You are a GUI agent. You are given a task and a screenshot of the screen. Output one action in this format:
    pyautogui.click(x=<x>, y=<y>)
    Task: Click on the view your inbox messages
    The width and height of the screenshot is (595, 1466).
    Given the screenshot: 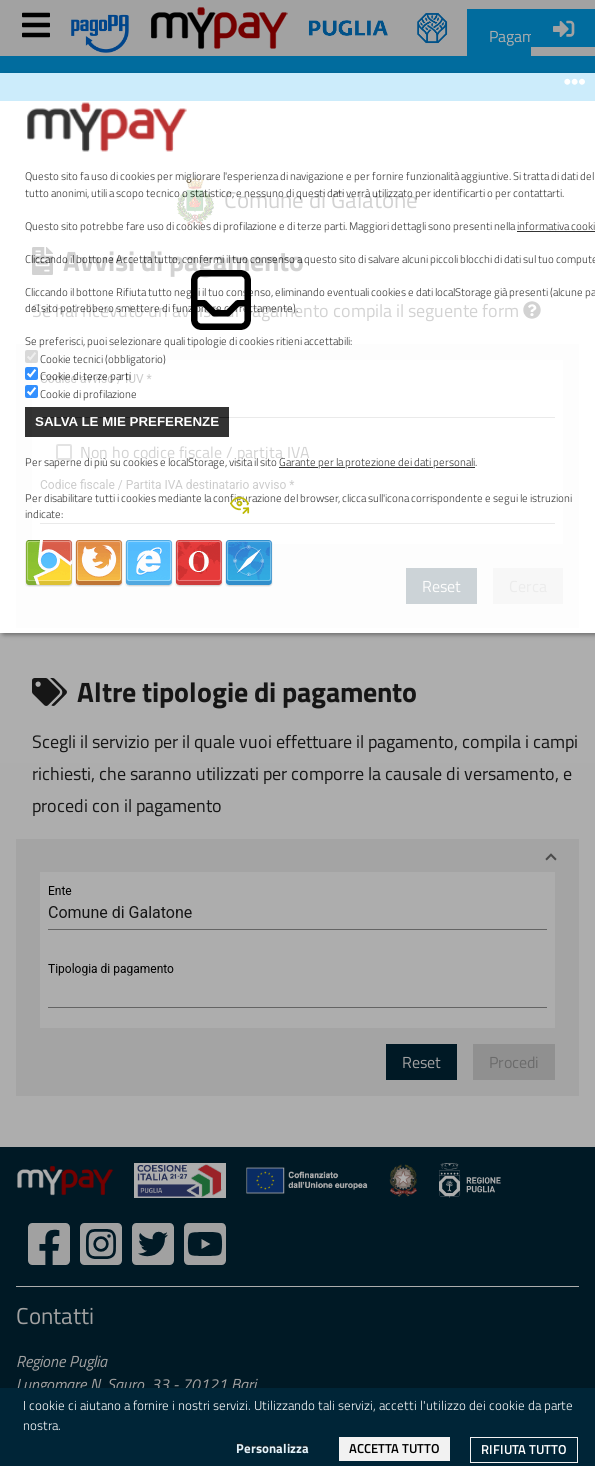 What is the action you would take?
    pyautogui.click(x=221, y=300)
    